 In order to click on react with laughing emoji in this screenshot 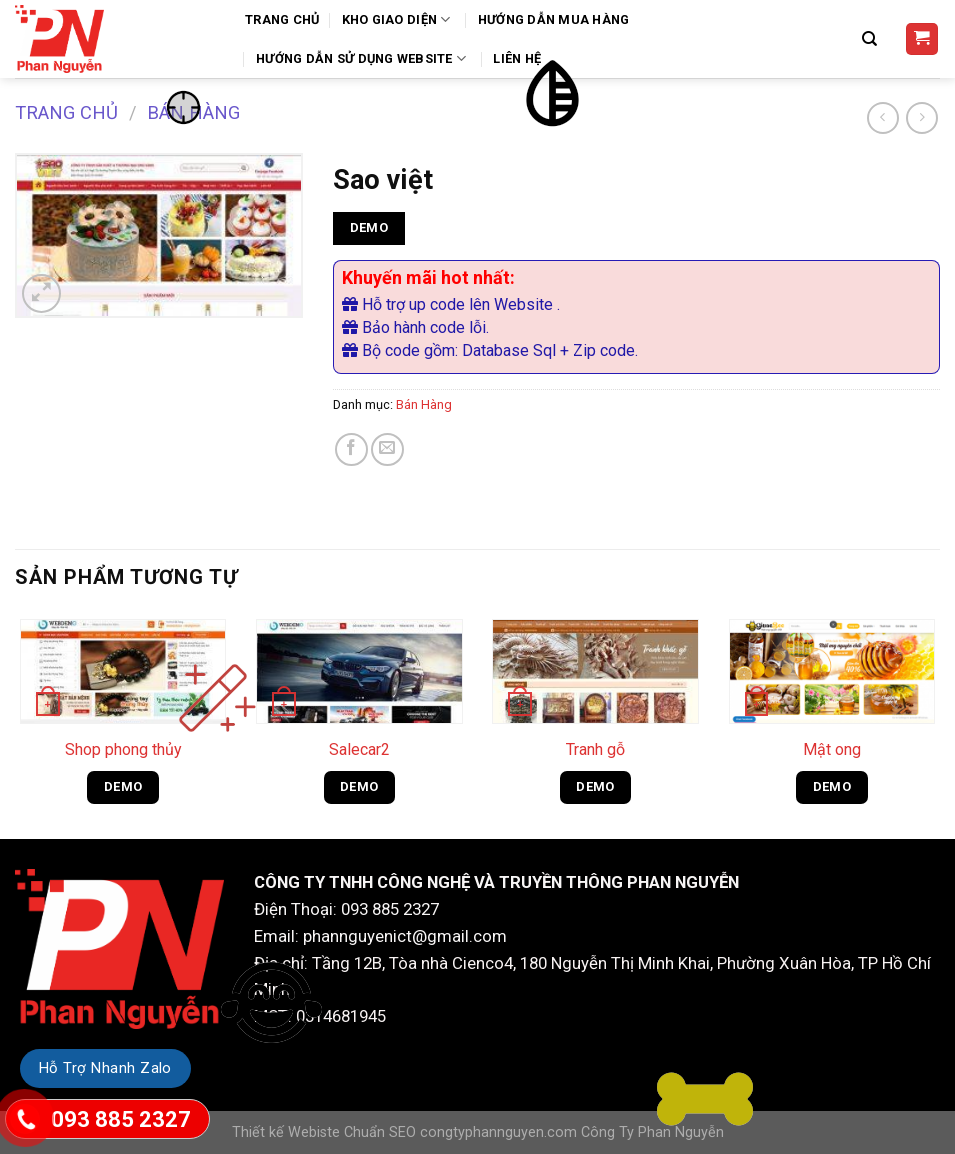, I will do `click(271, 1002)`.